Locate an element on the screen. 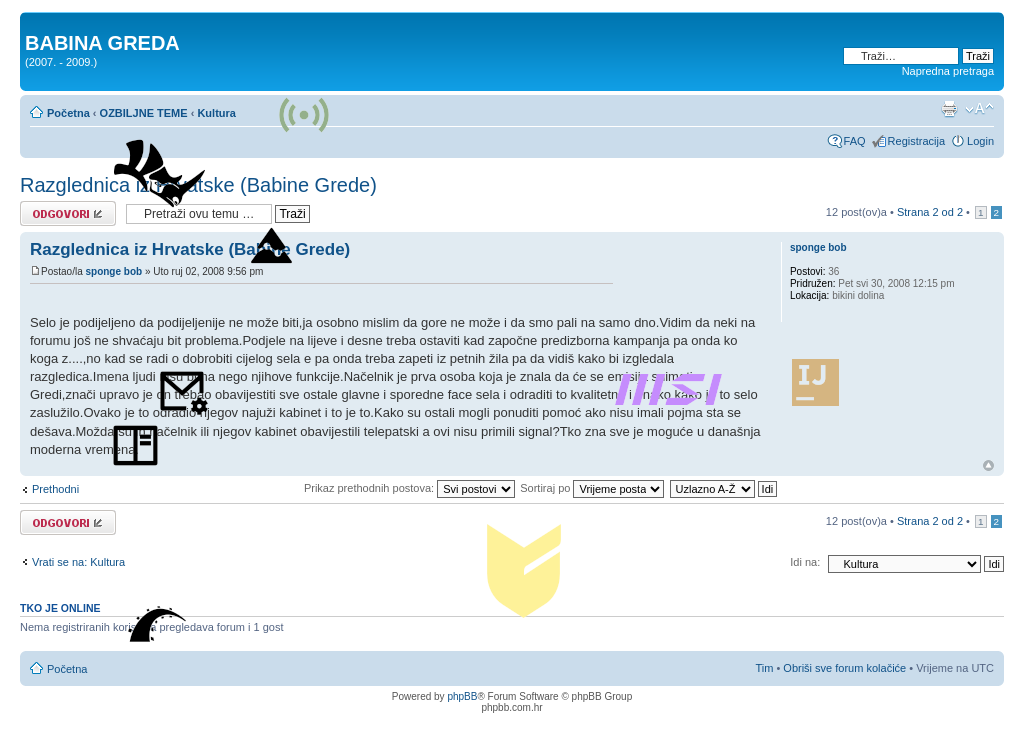  access email settings is located at coordinates (182, 391).